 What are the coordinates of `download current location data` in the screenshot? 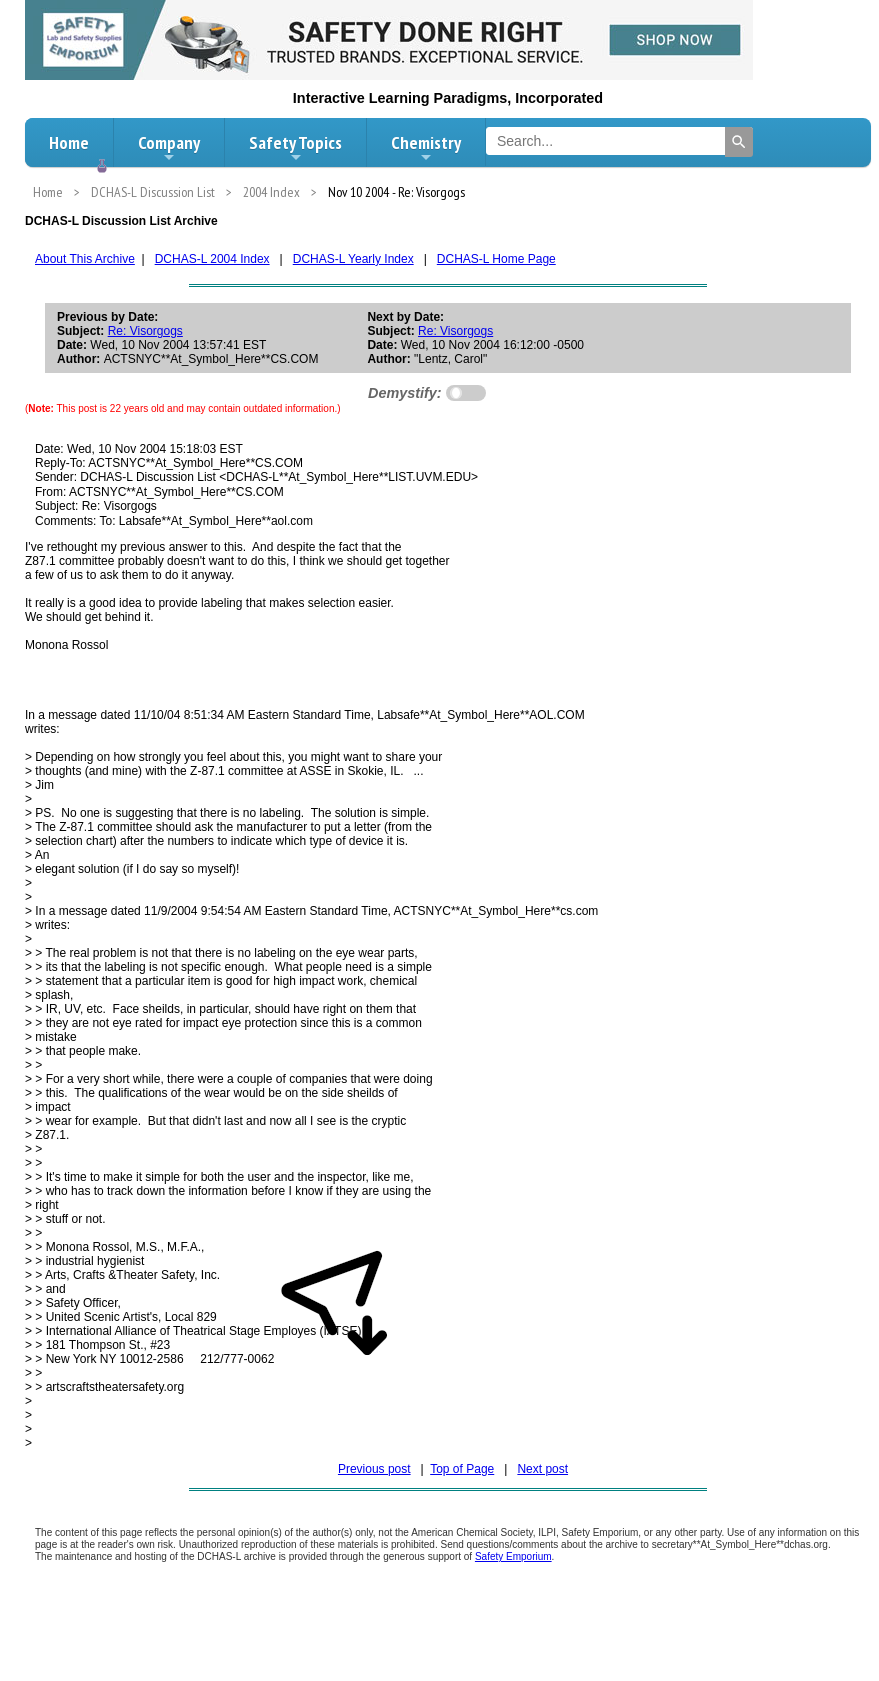 It's located at (332, 1300).